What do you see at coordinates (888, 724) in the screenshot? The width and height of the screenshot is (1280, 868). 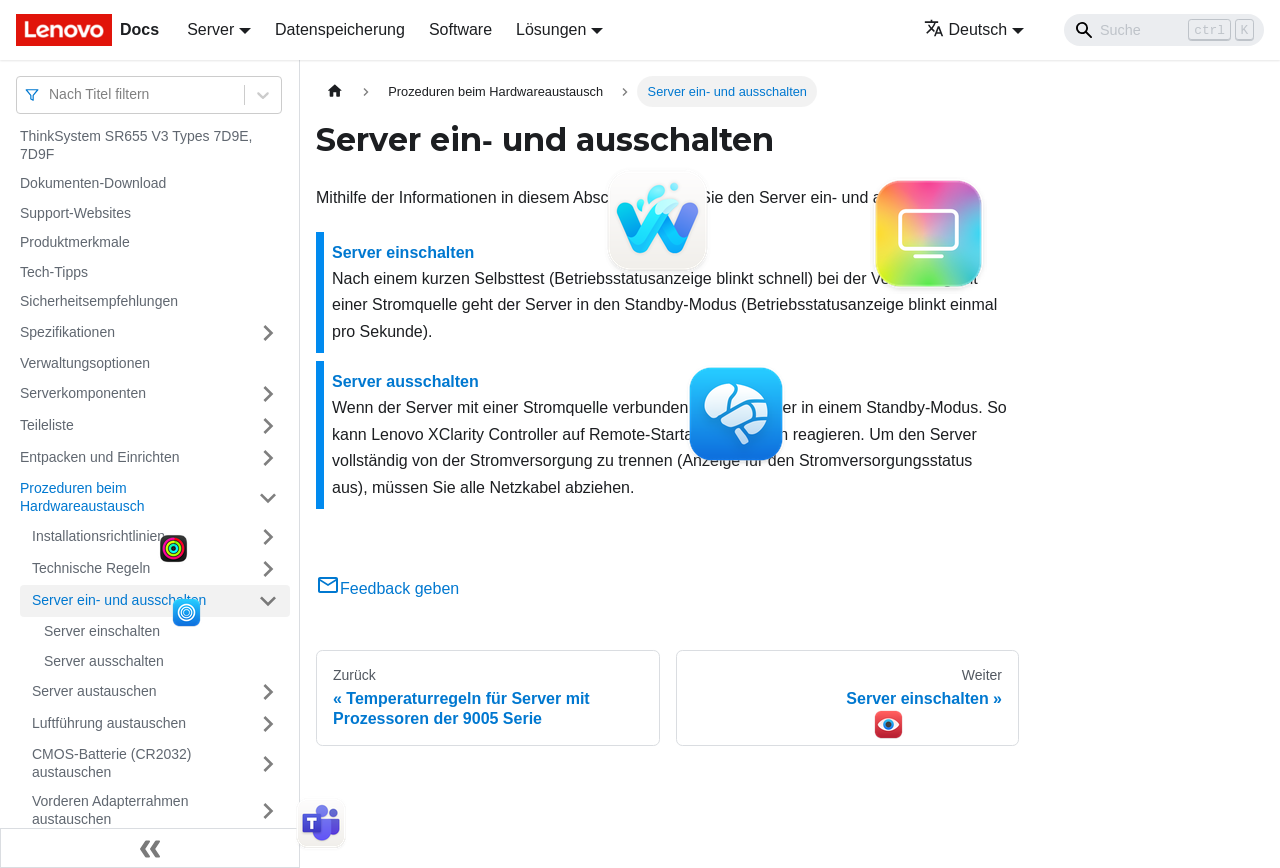 I see `open aegisub subtitle editor` at bounding box center [888, 724].